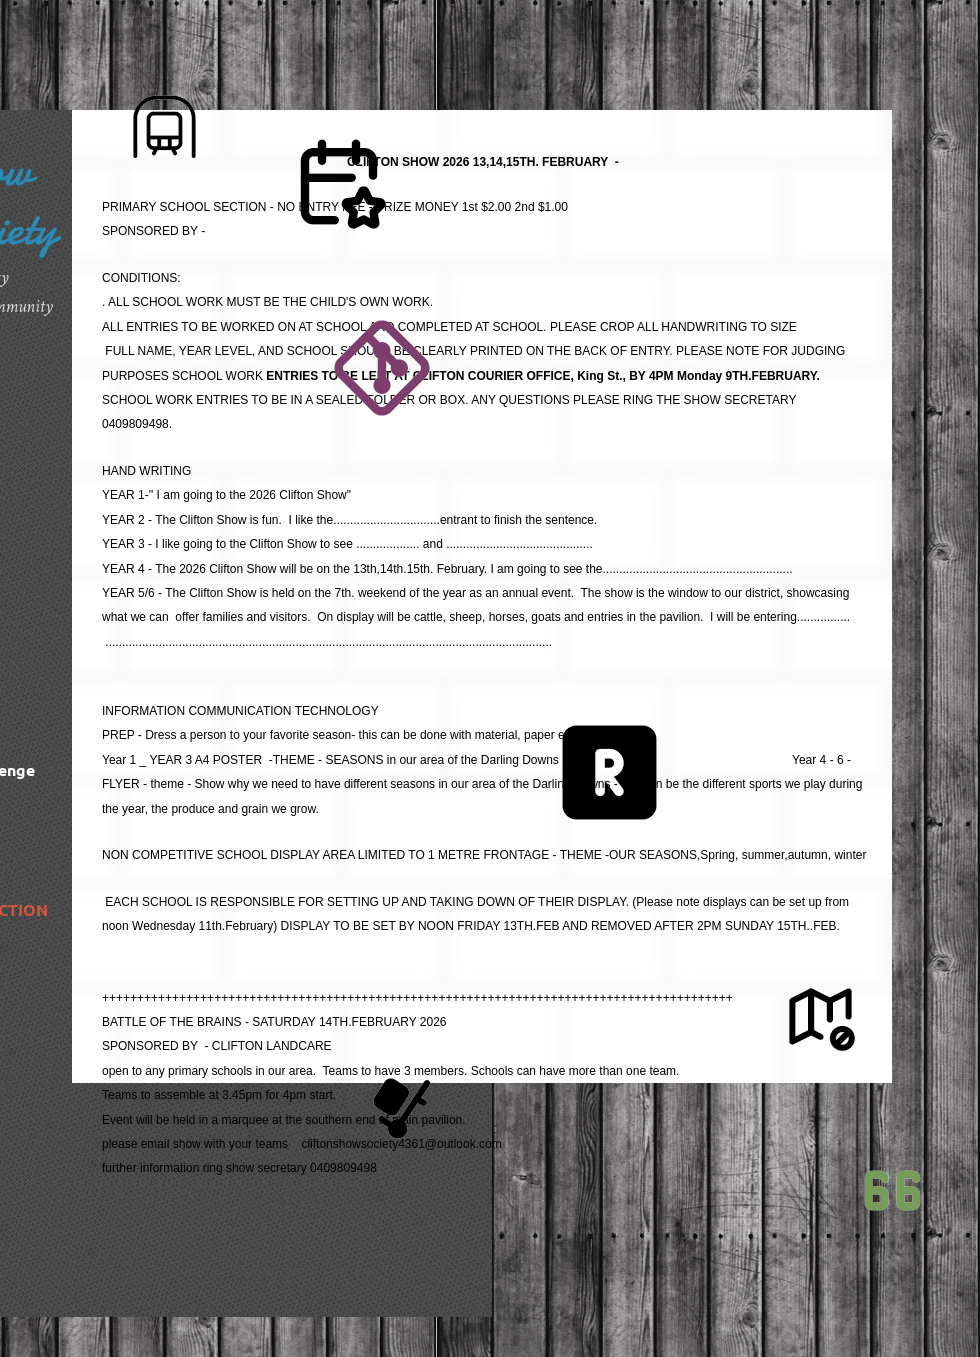 The width and height of the screenshot is (980, 1357). What do you see at coordinates (164, 129) in the screenshot?
I see `view subway or metro transit options` at bounding box center [164, 129].